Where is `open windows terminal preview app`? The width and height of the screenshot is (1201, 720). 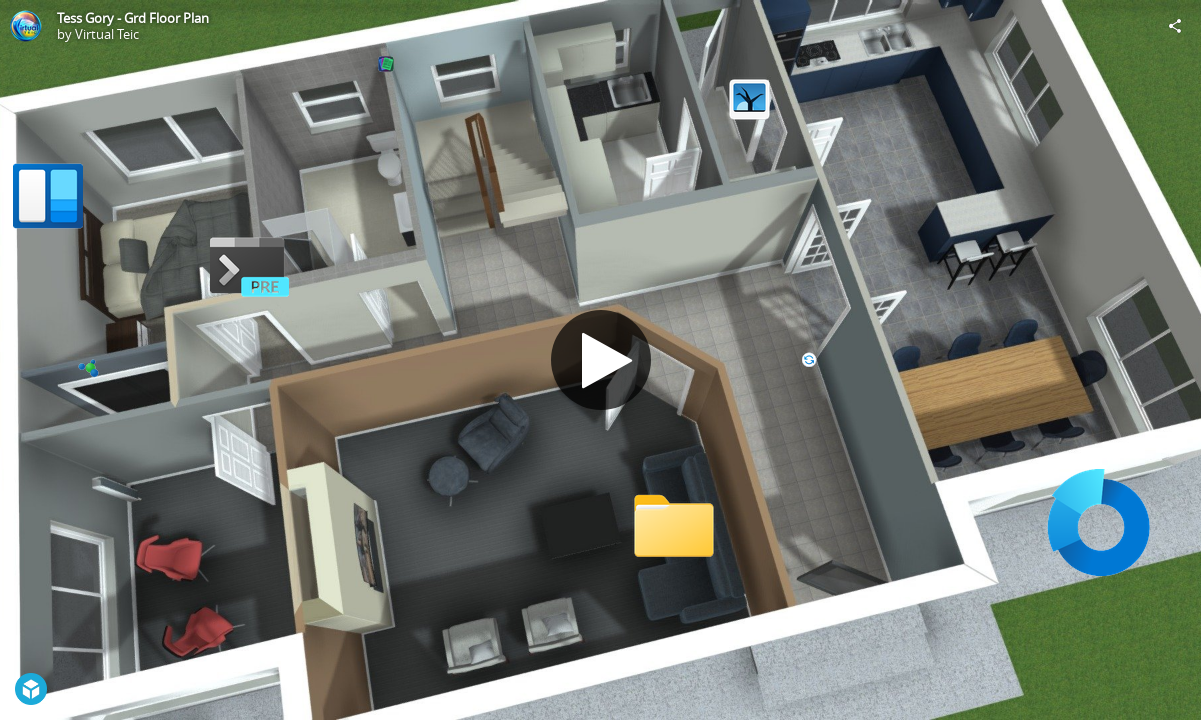
open windows terminal preview app is located at coordinates (249, 265).